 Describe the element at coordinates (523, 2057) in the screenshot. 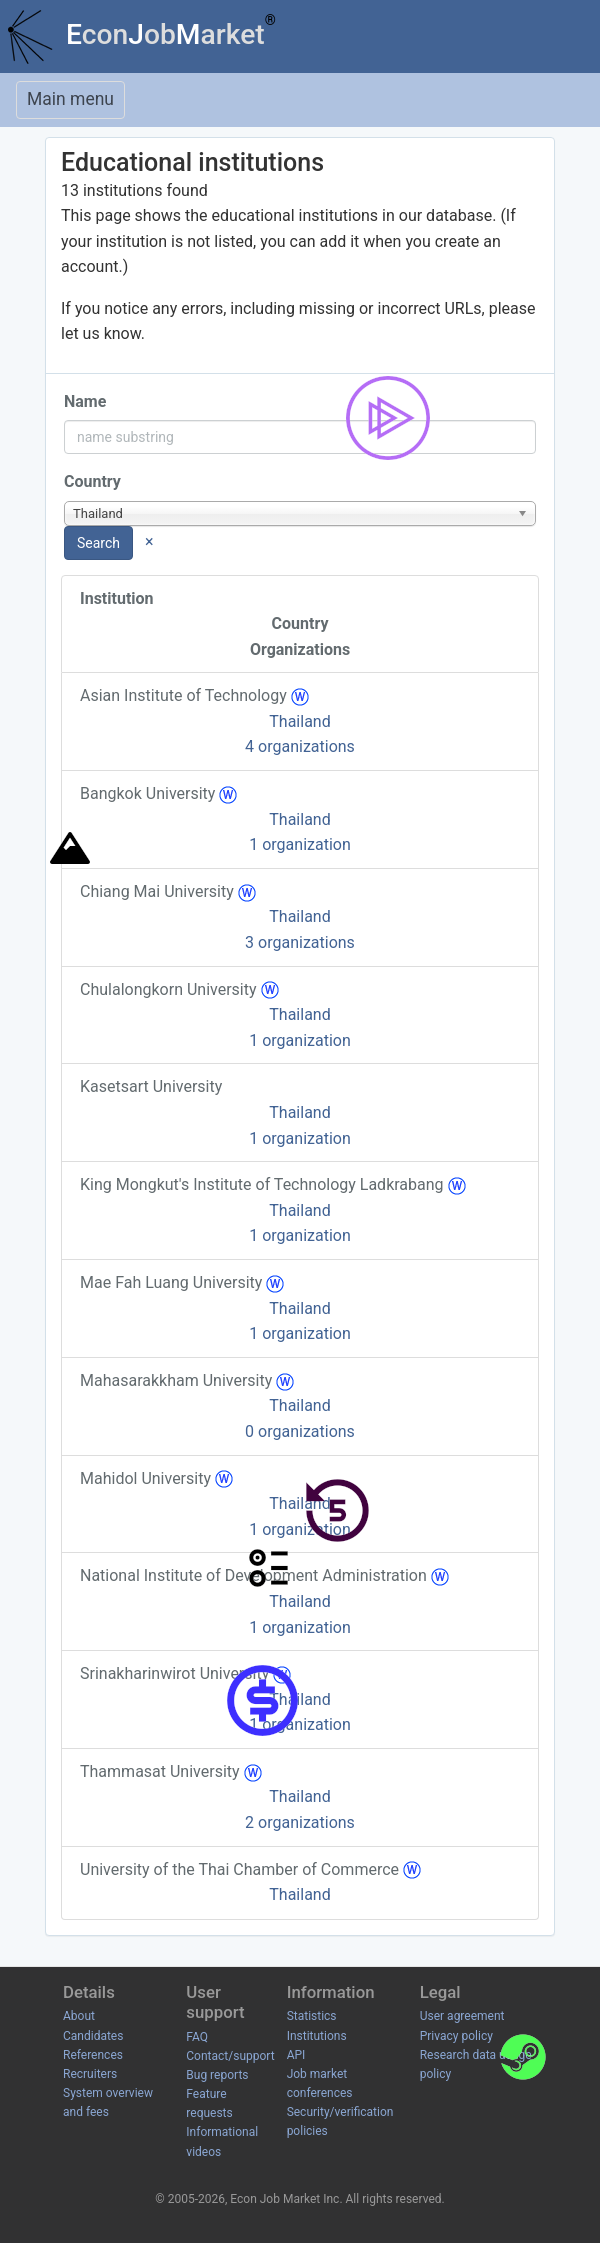

I see `open Steam gaming platform` at that location.